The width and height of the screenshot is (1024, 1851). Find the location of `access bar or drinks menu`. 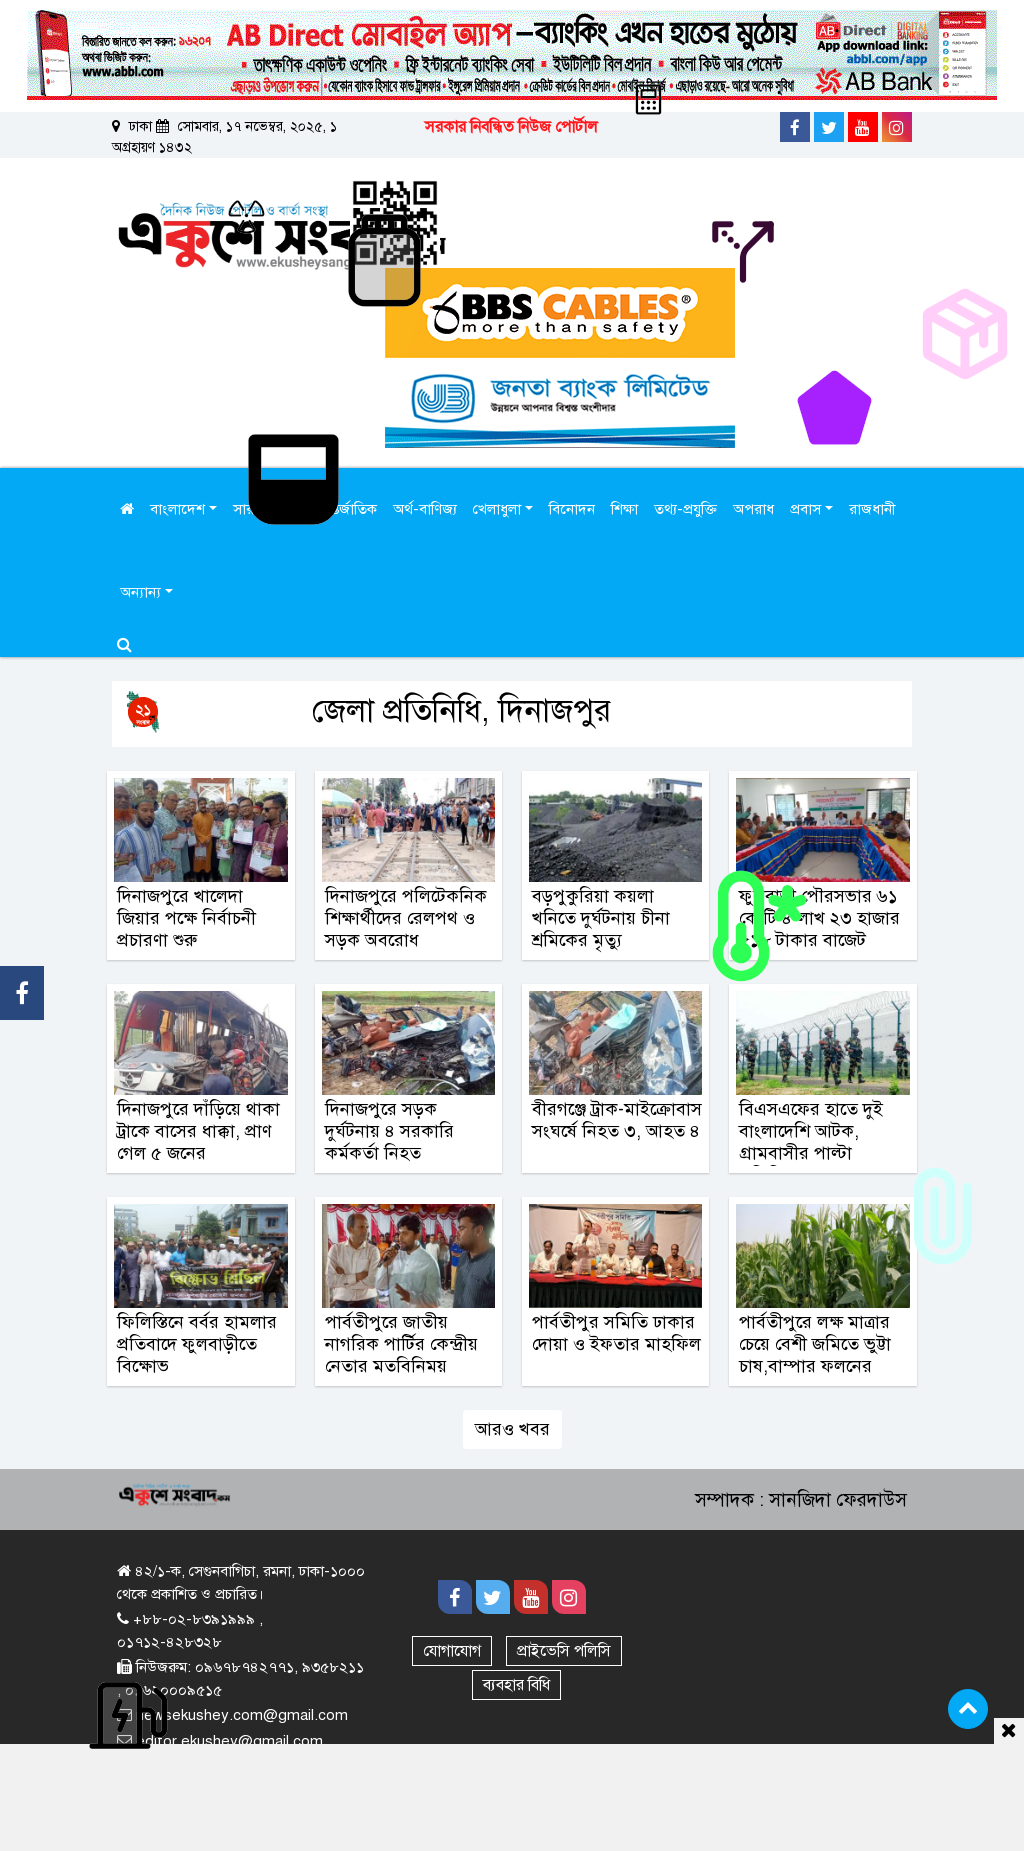

access bar or drinks menu is located at coordinates (293, 479).